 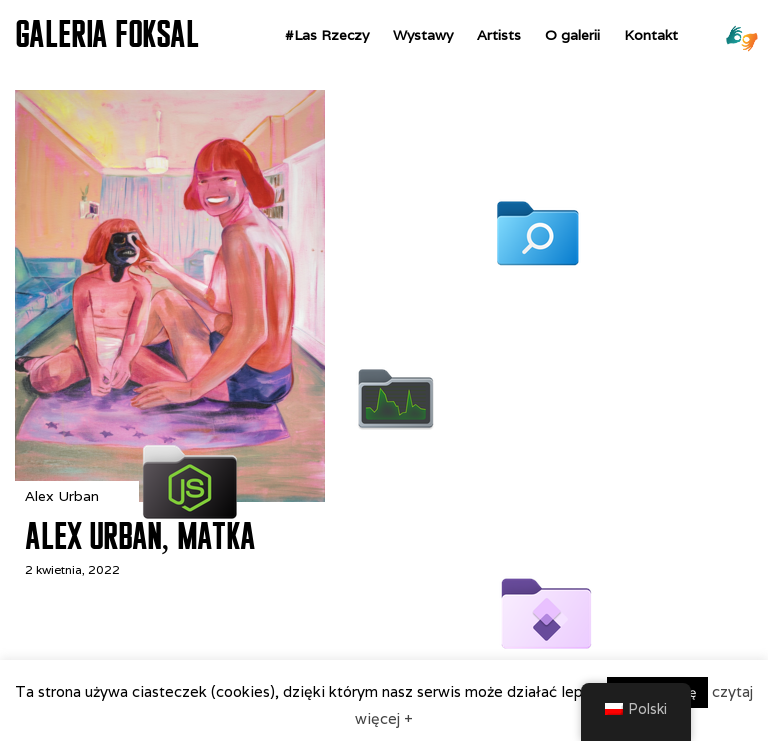 I want to click on open task manager files folder, so click(x=395, y=400).